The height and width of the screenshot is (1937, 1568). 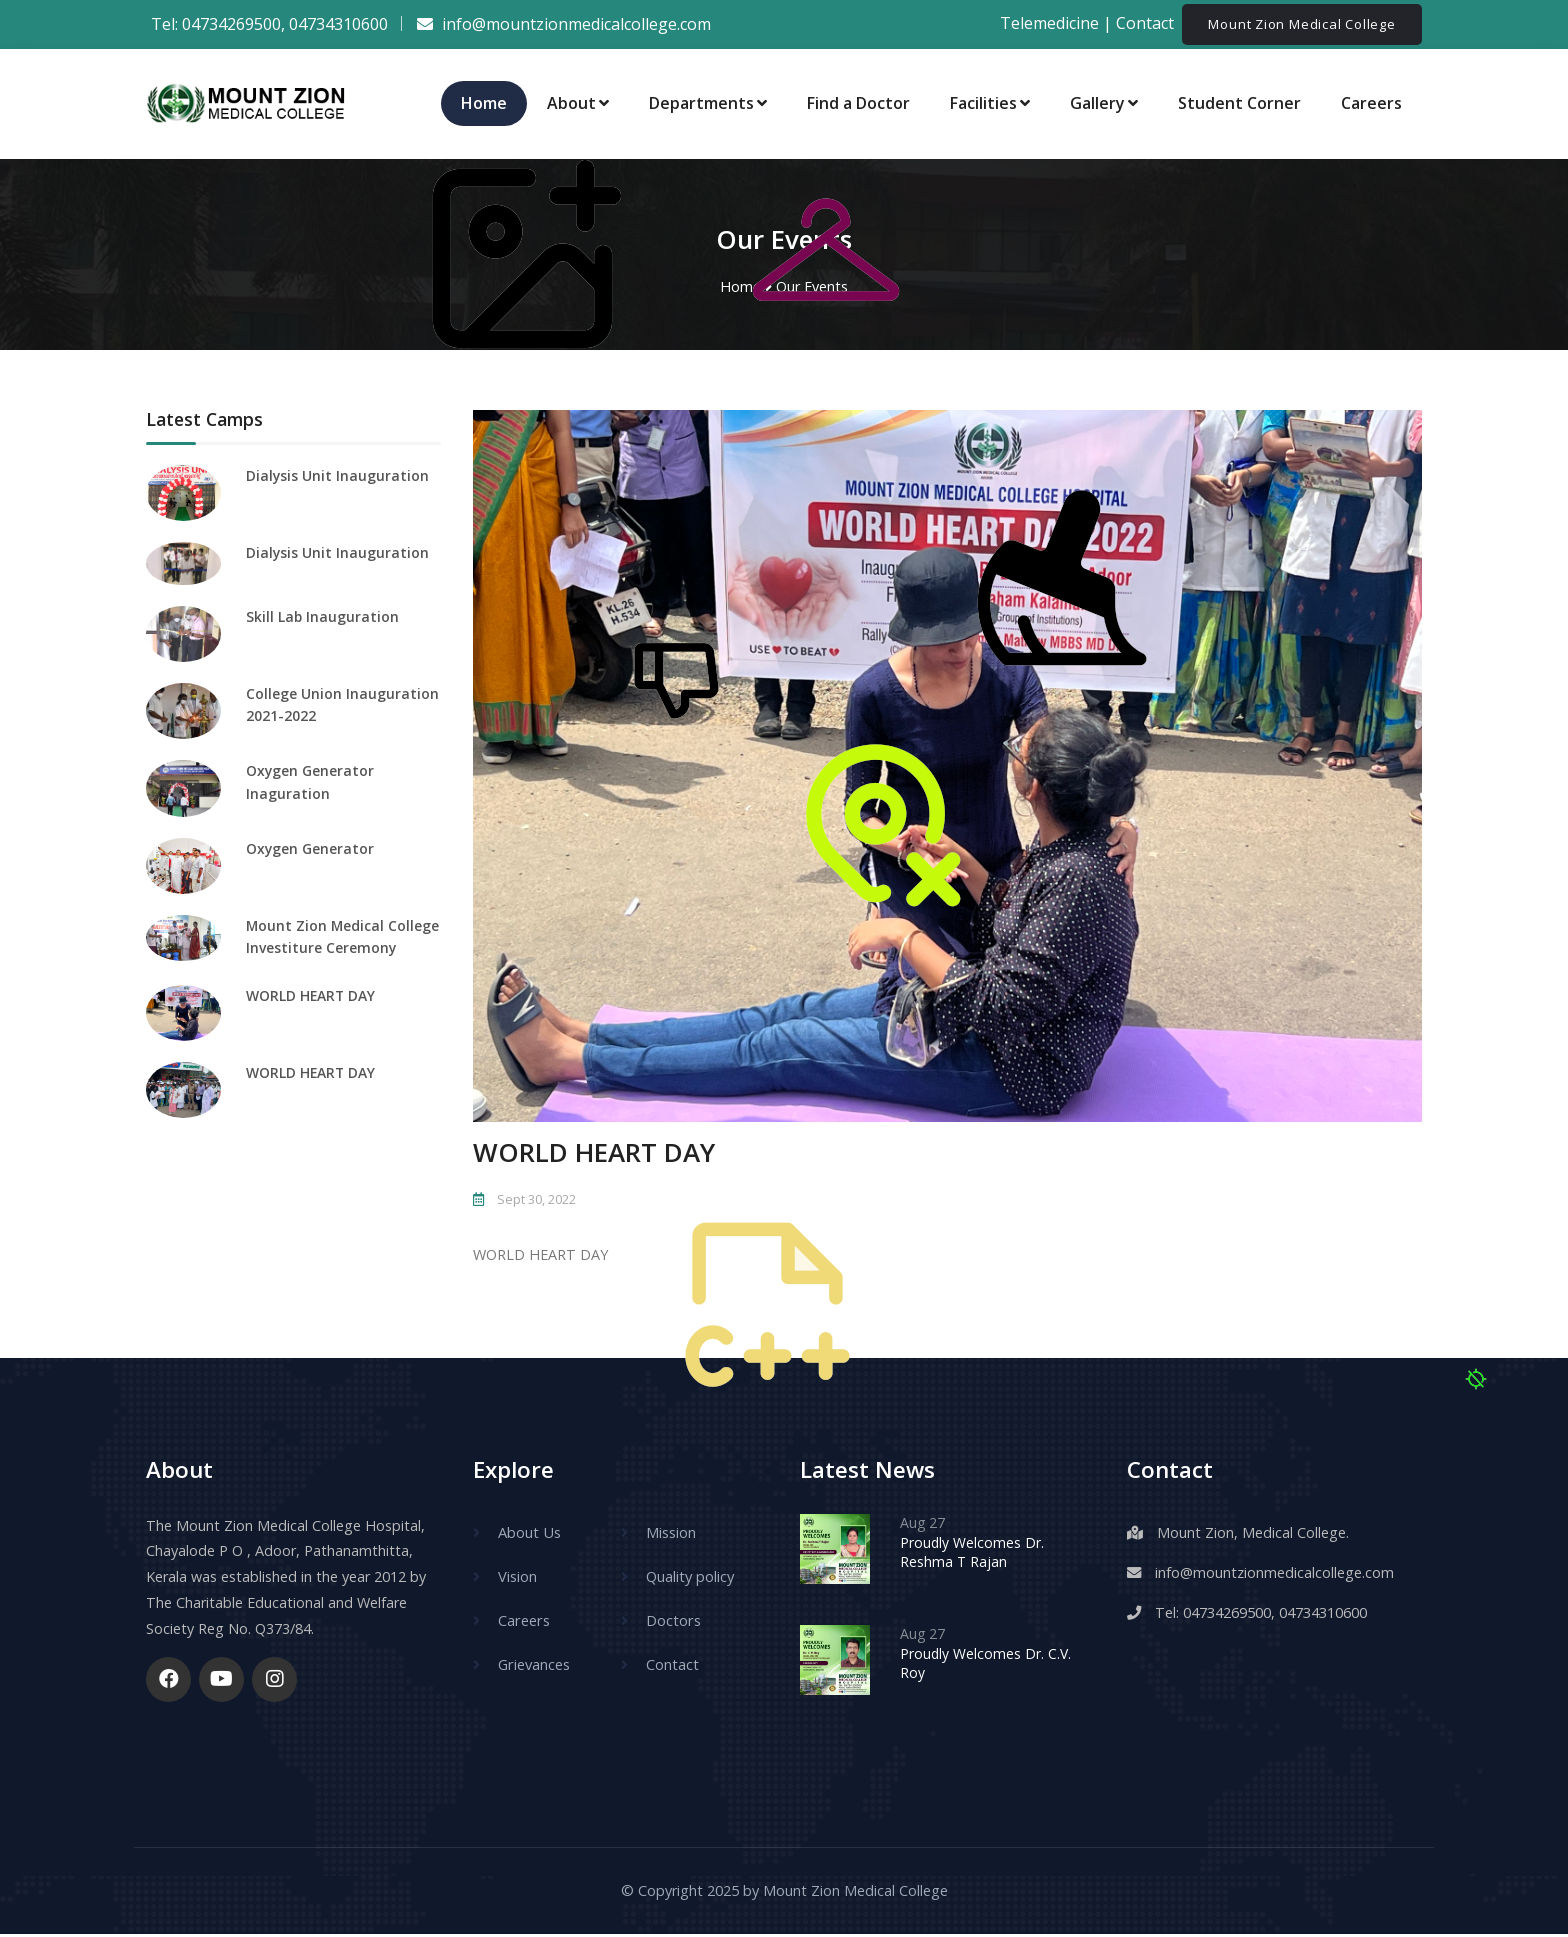 What do you see at coordinates (522, 258) in the screenshot?
I see `add a new image or photo` at bounding box center [522, 258].